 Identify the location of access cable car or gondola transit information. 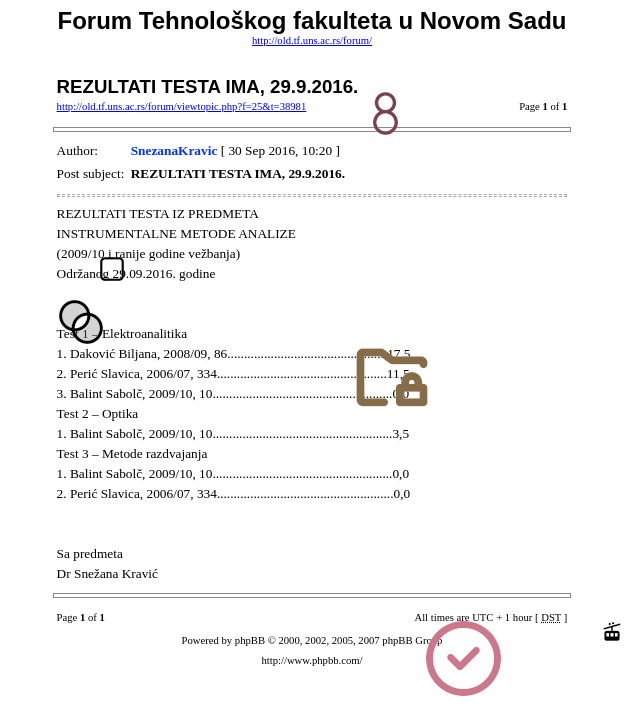
(612, 632).